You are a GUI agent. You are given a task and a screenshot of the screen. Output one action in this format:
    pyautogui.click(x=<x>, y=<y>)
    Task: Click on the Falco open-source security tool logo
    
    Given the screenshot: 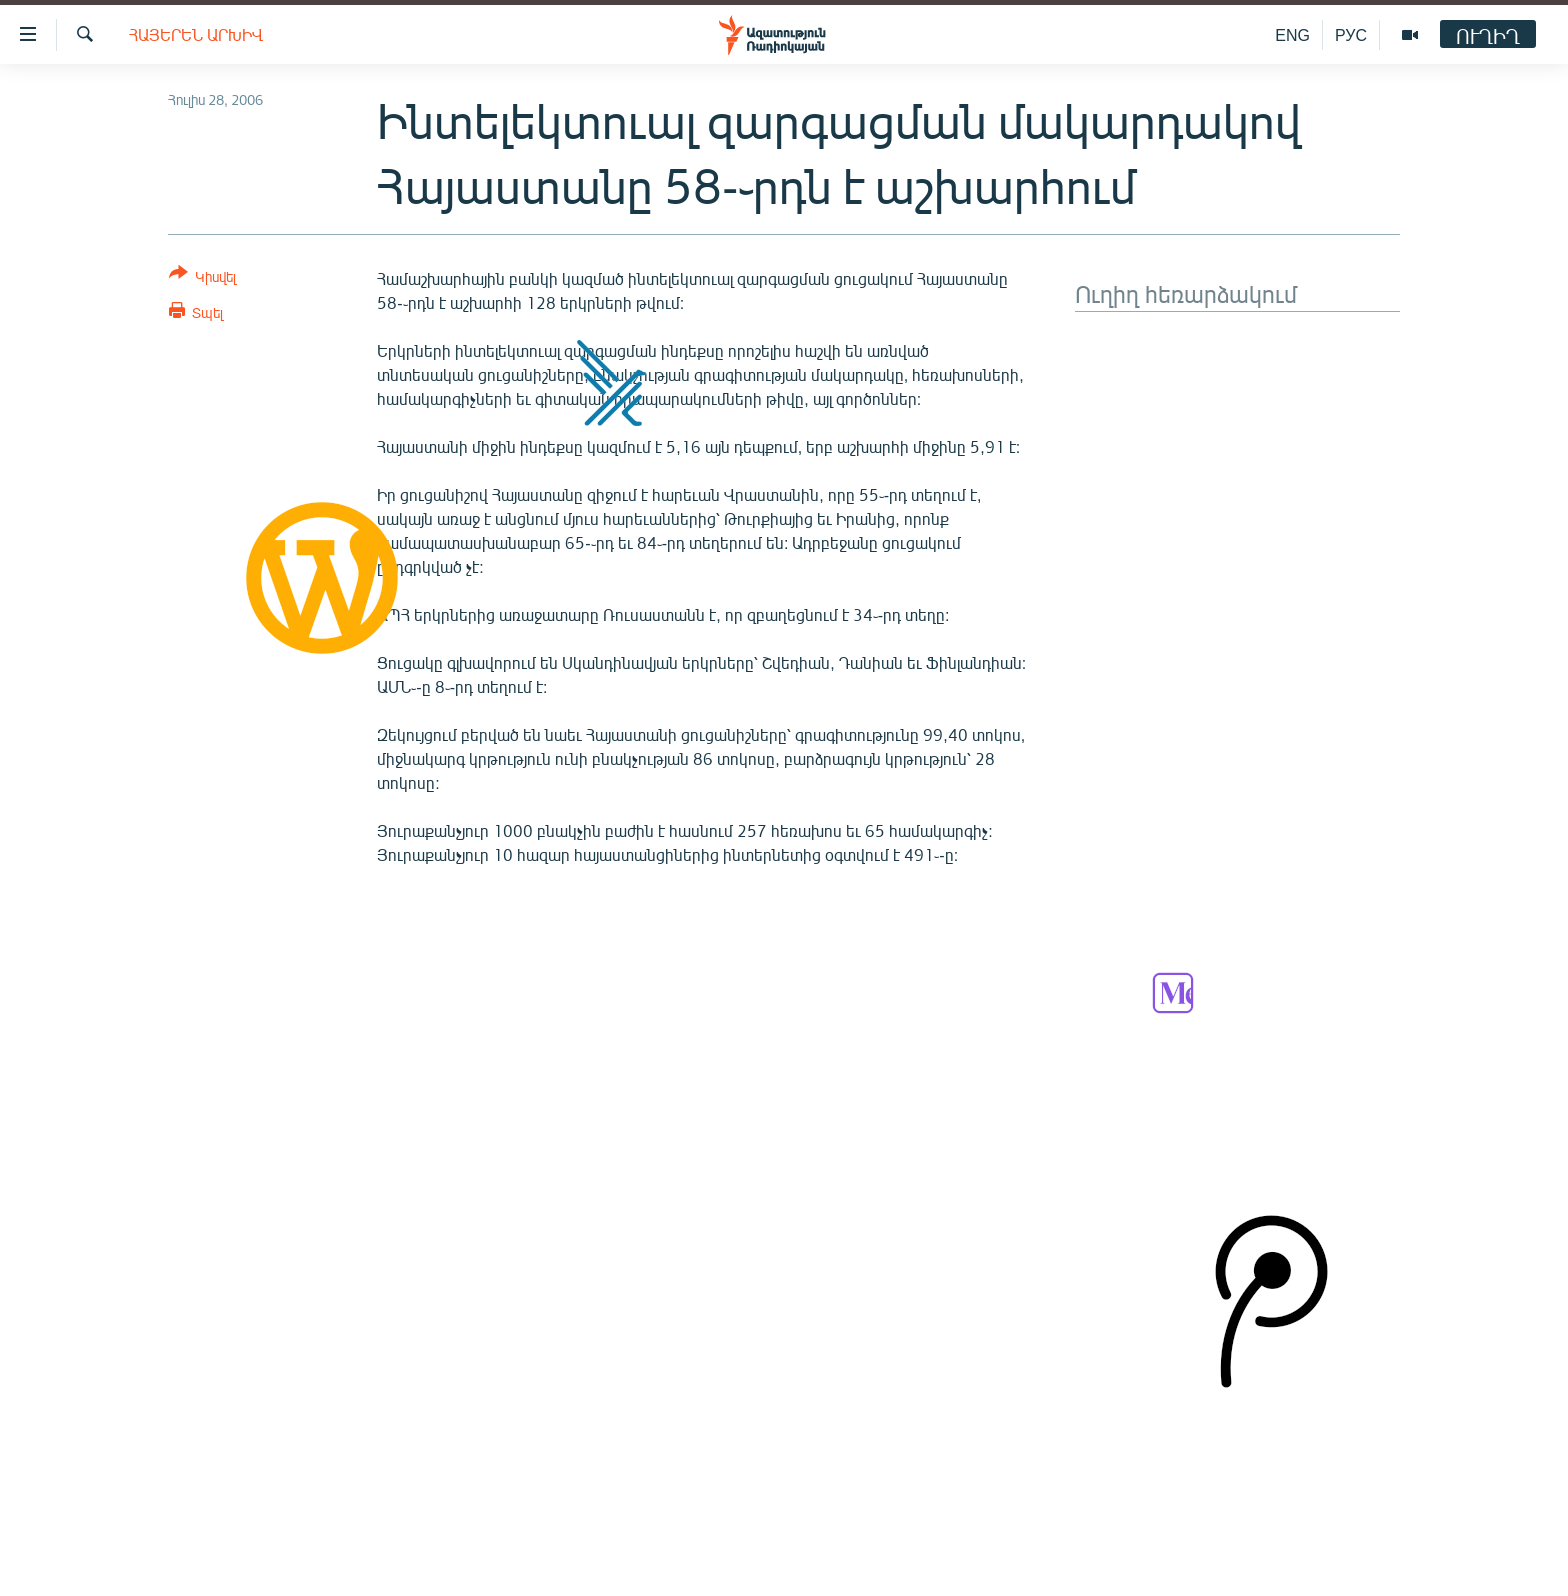 What is the action you would take?
    pyautogui.click(x=612, y=383)
    